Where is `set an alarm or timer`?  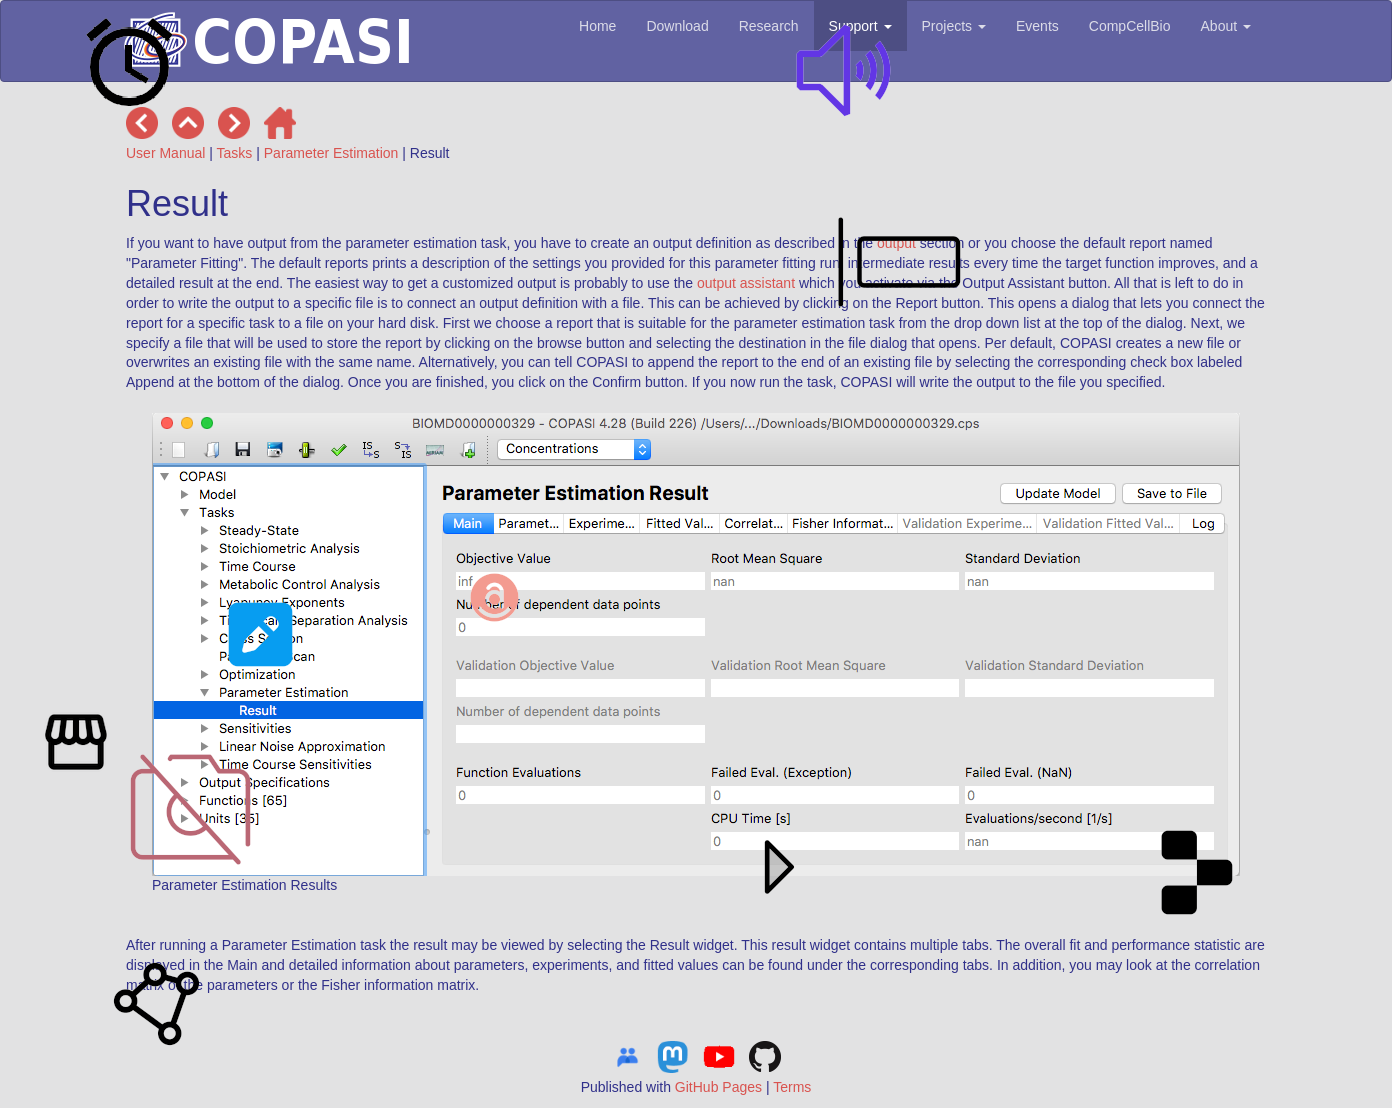 set an alarm or timer is located at coordinates (129, 62).